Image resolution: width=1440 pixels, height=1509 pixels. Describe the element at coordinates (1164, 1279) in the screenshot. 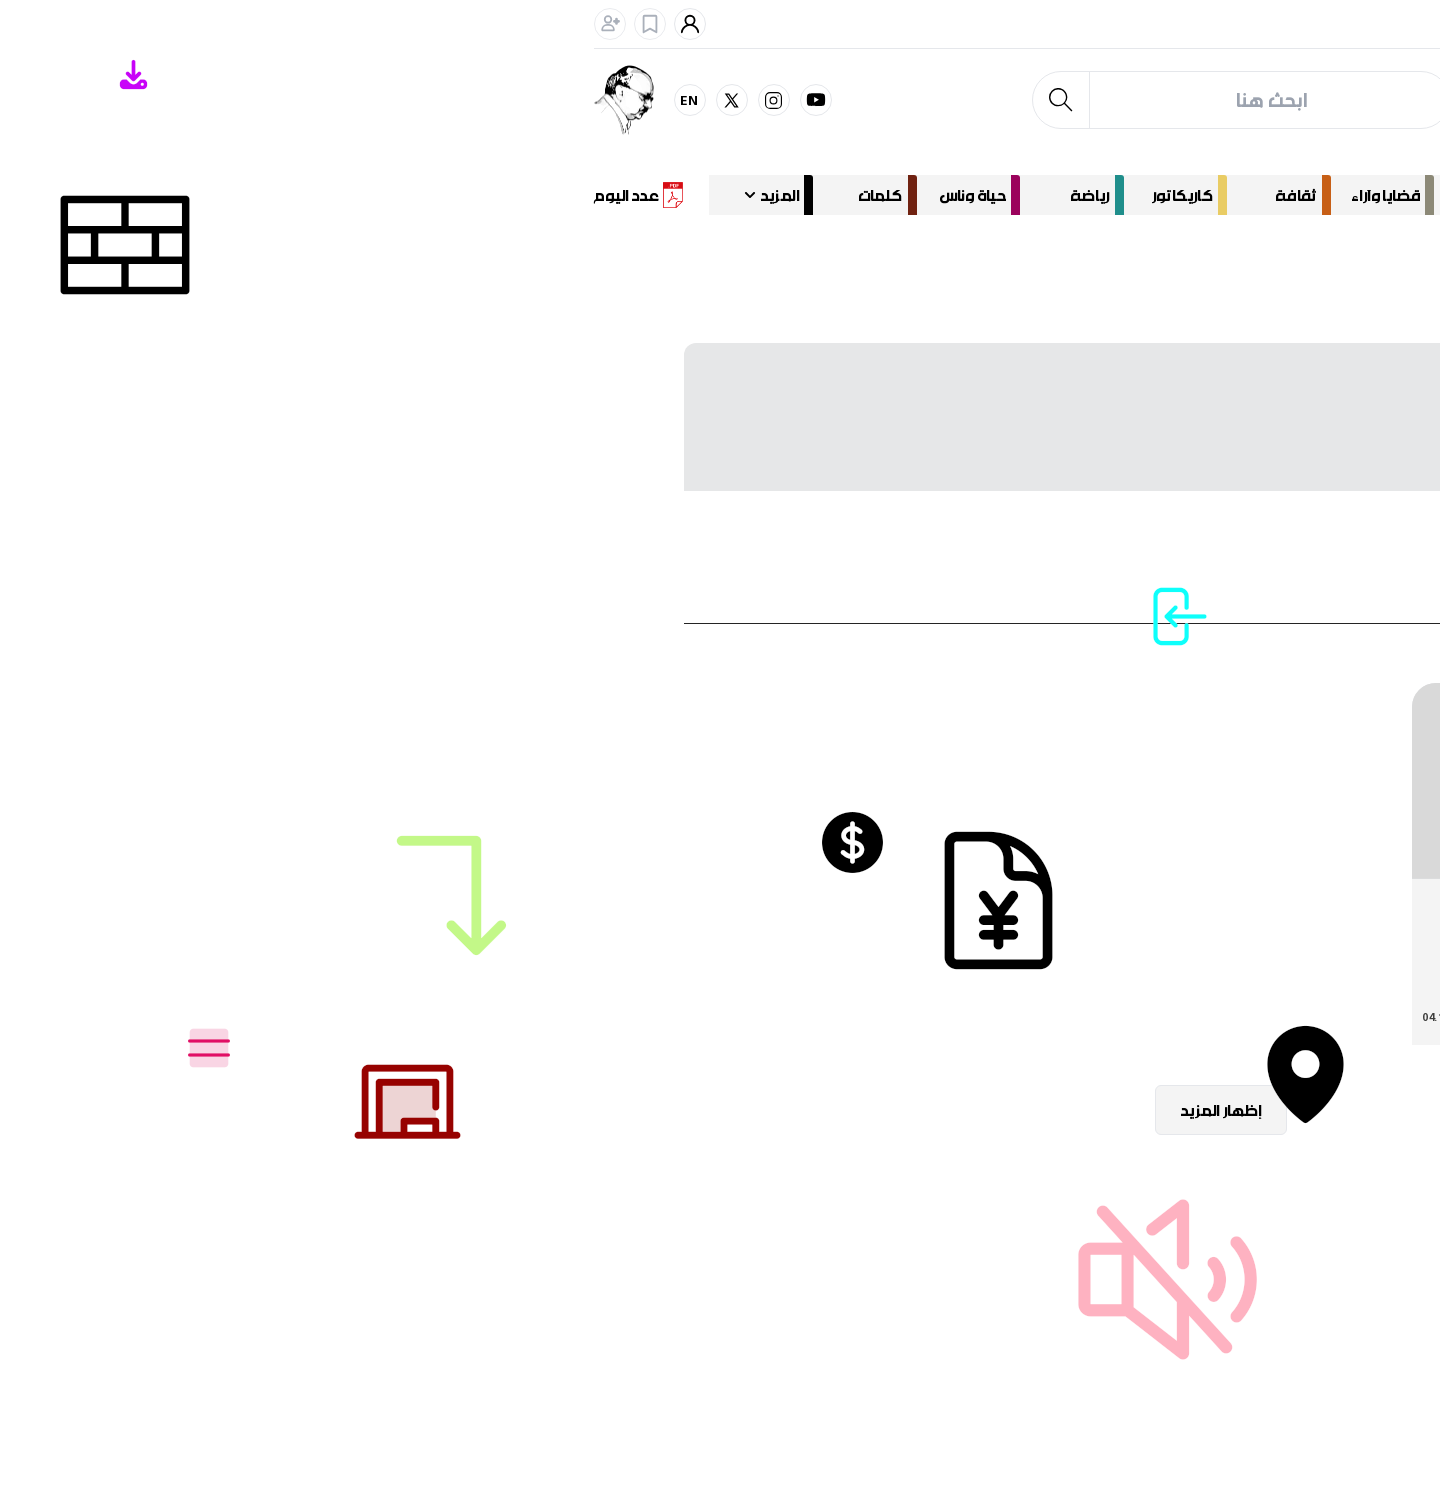

I see `mute audio or sound` at that location.